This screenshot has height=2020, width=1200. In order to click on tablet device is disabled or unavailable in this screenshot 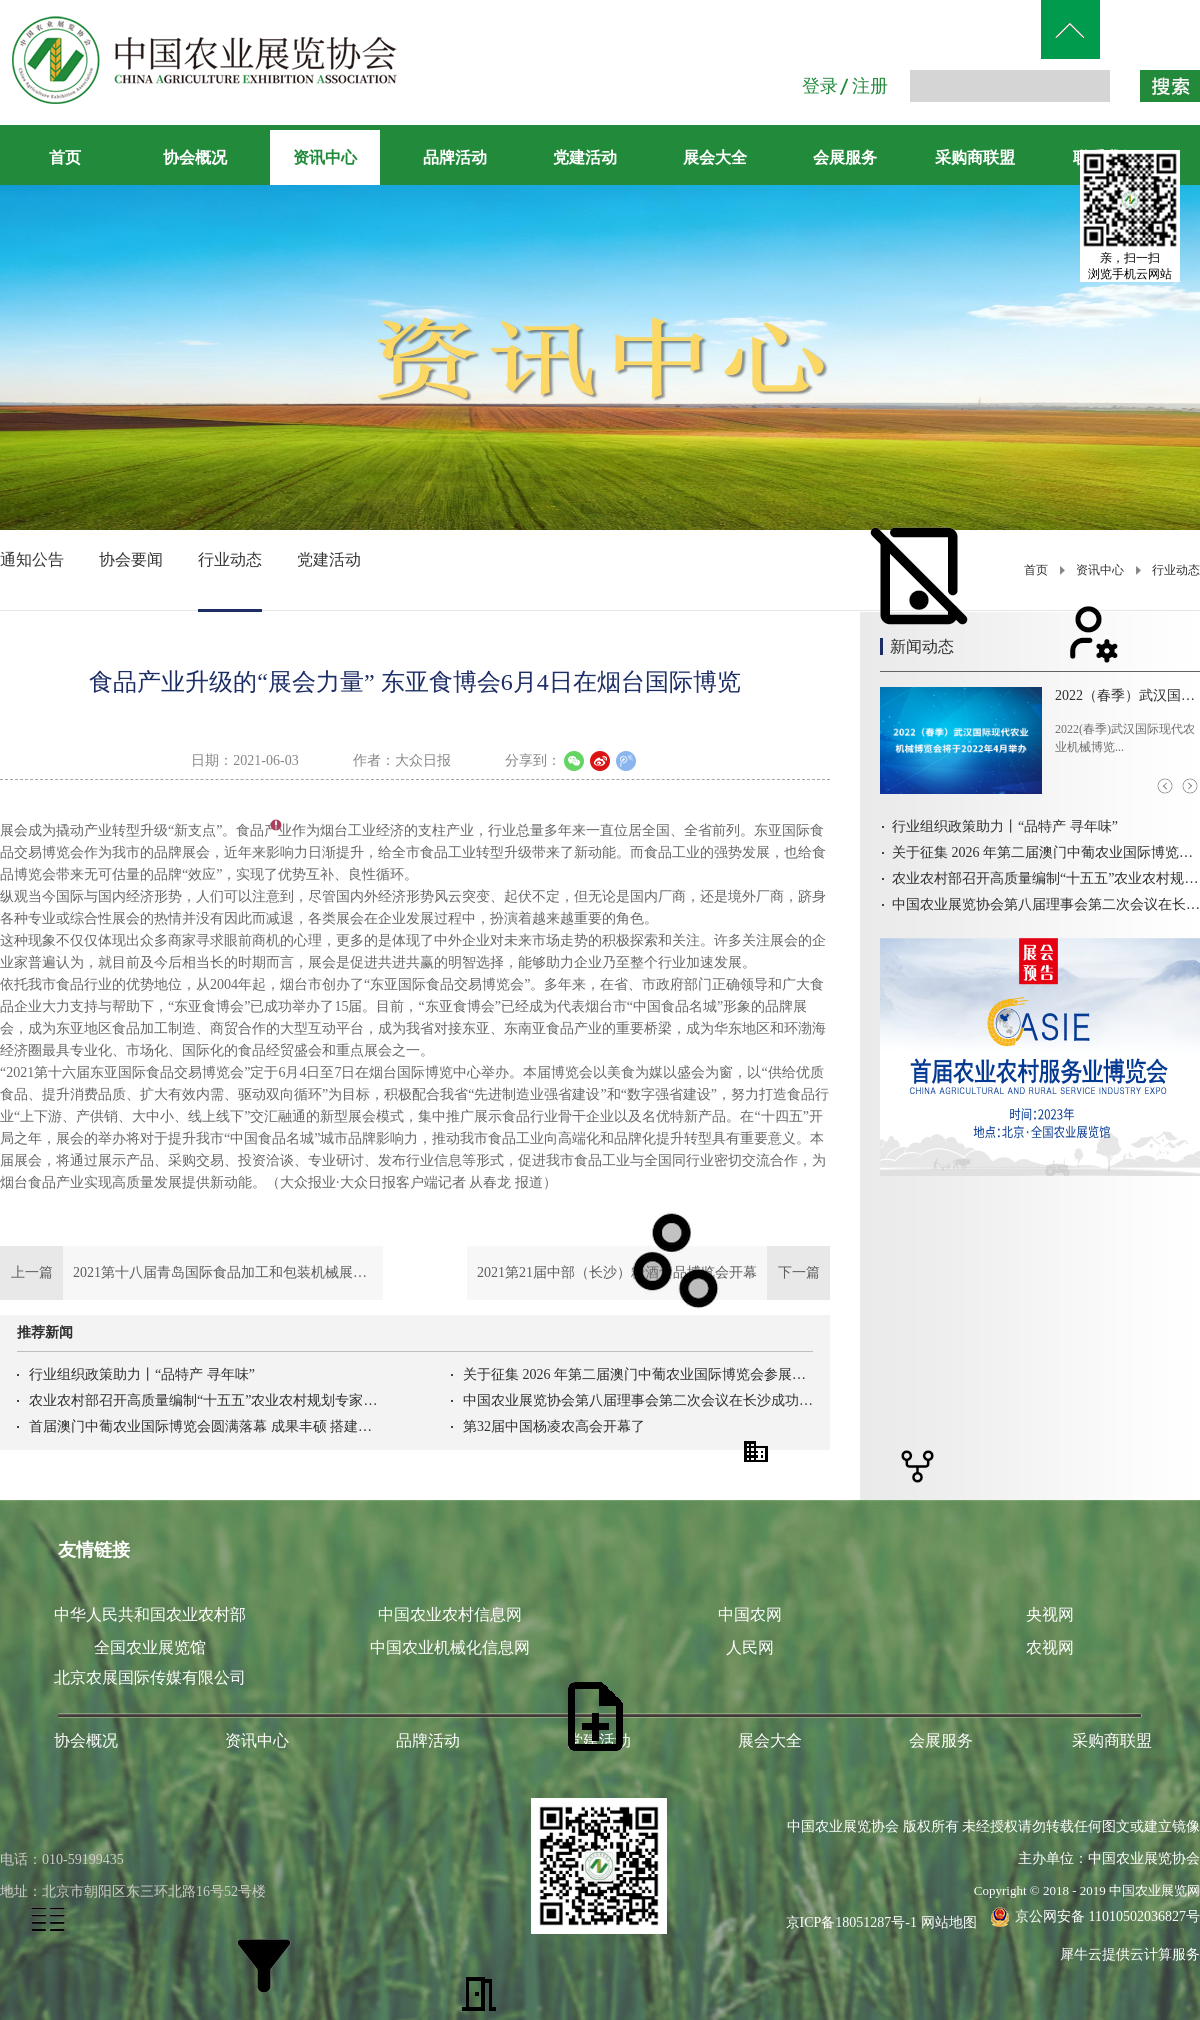, I will do `click(919, 576)`.